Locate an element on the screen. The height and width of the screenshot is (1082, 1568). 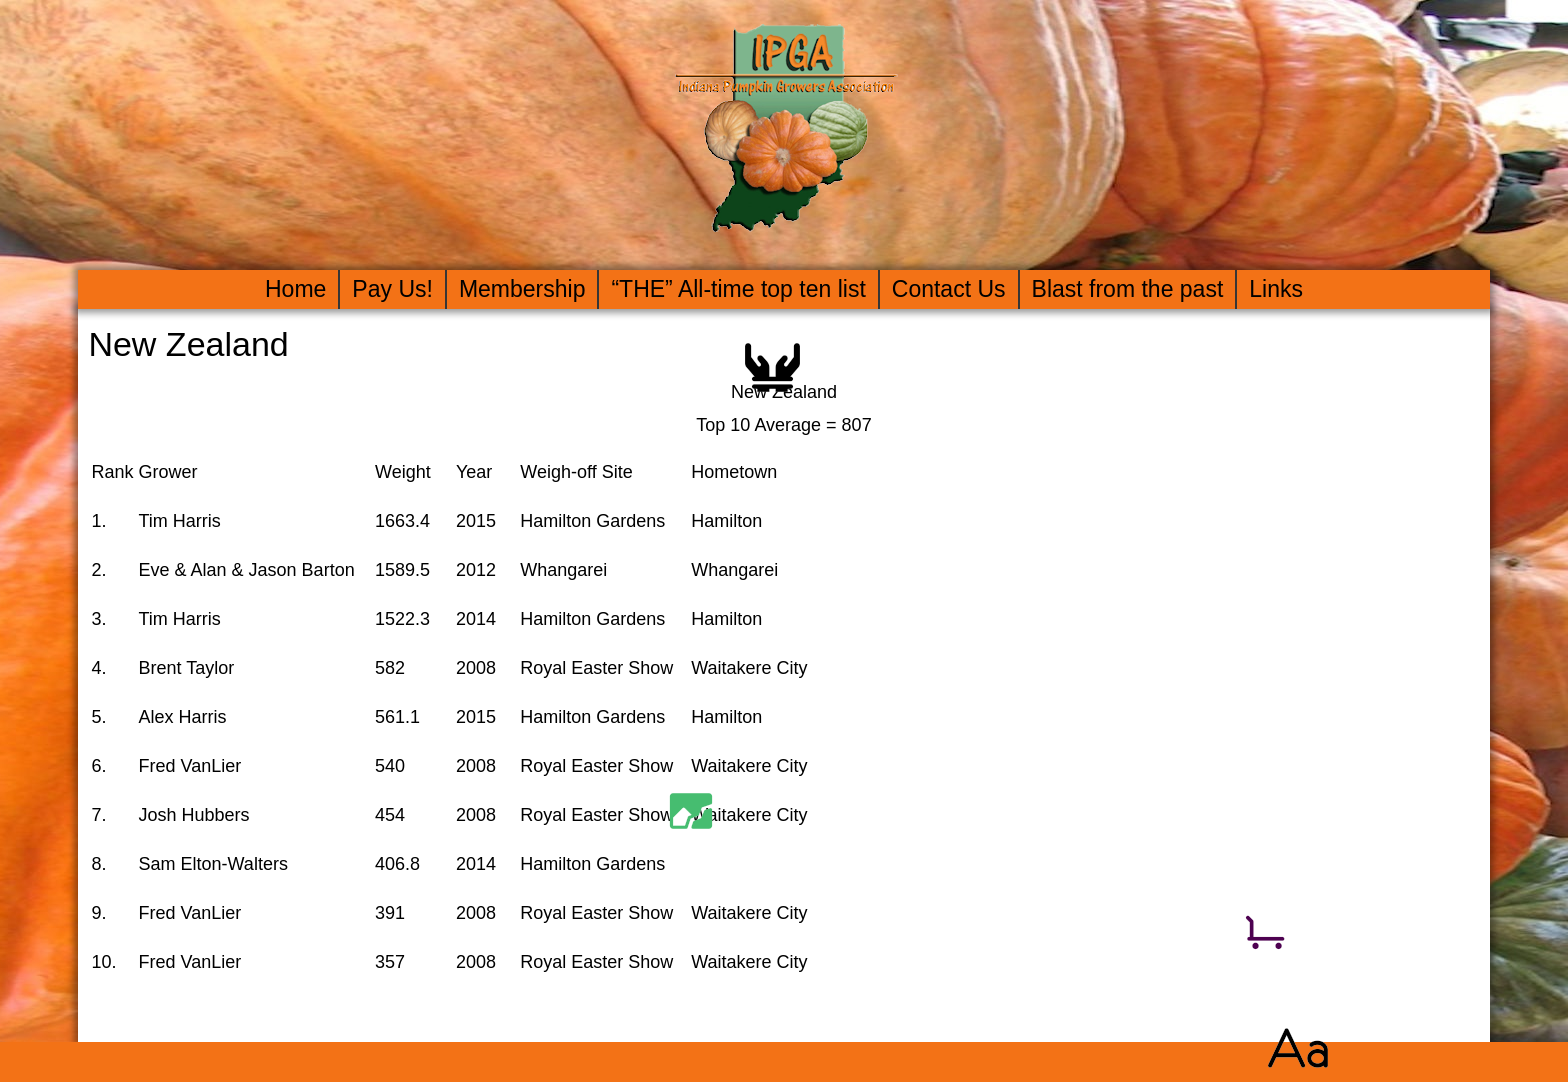
view your shopping cart is located at coordinates (1264, 930).